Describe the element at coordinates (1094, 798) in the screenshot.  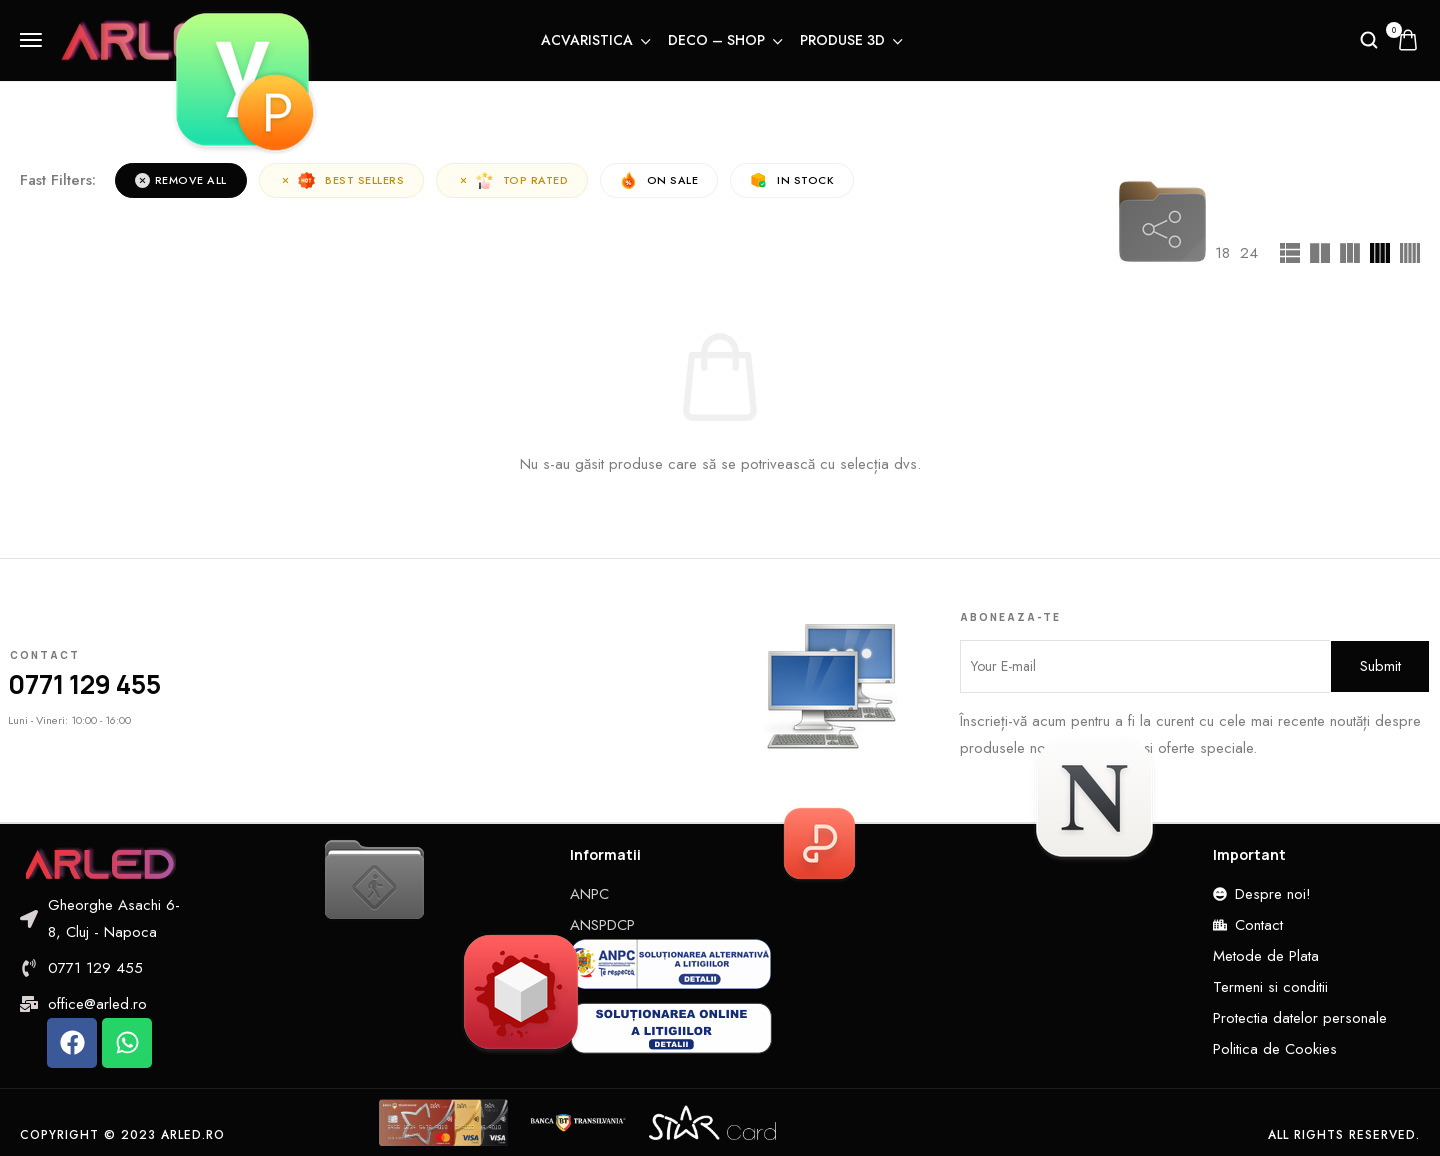
I see `open notion app` at that location.